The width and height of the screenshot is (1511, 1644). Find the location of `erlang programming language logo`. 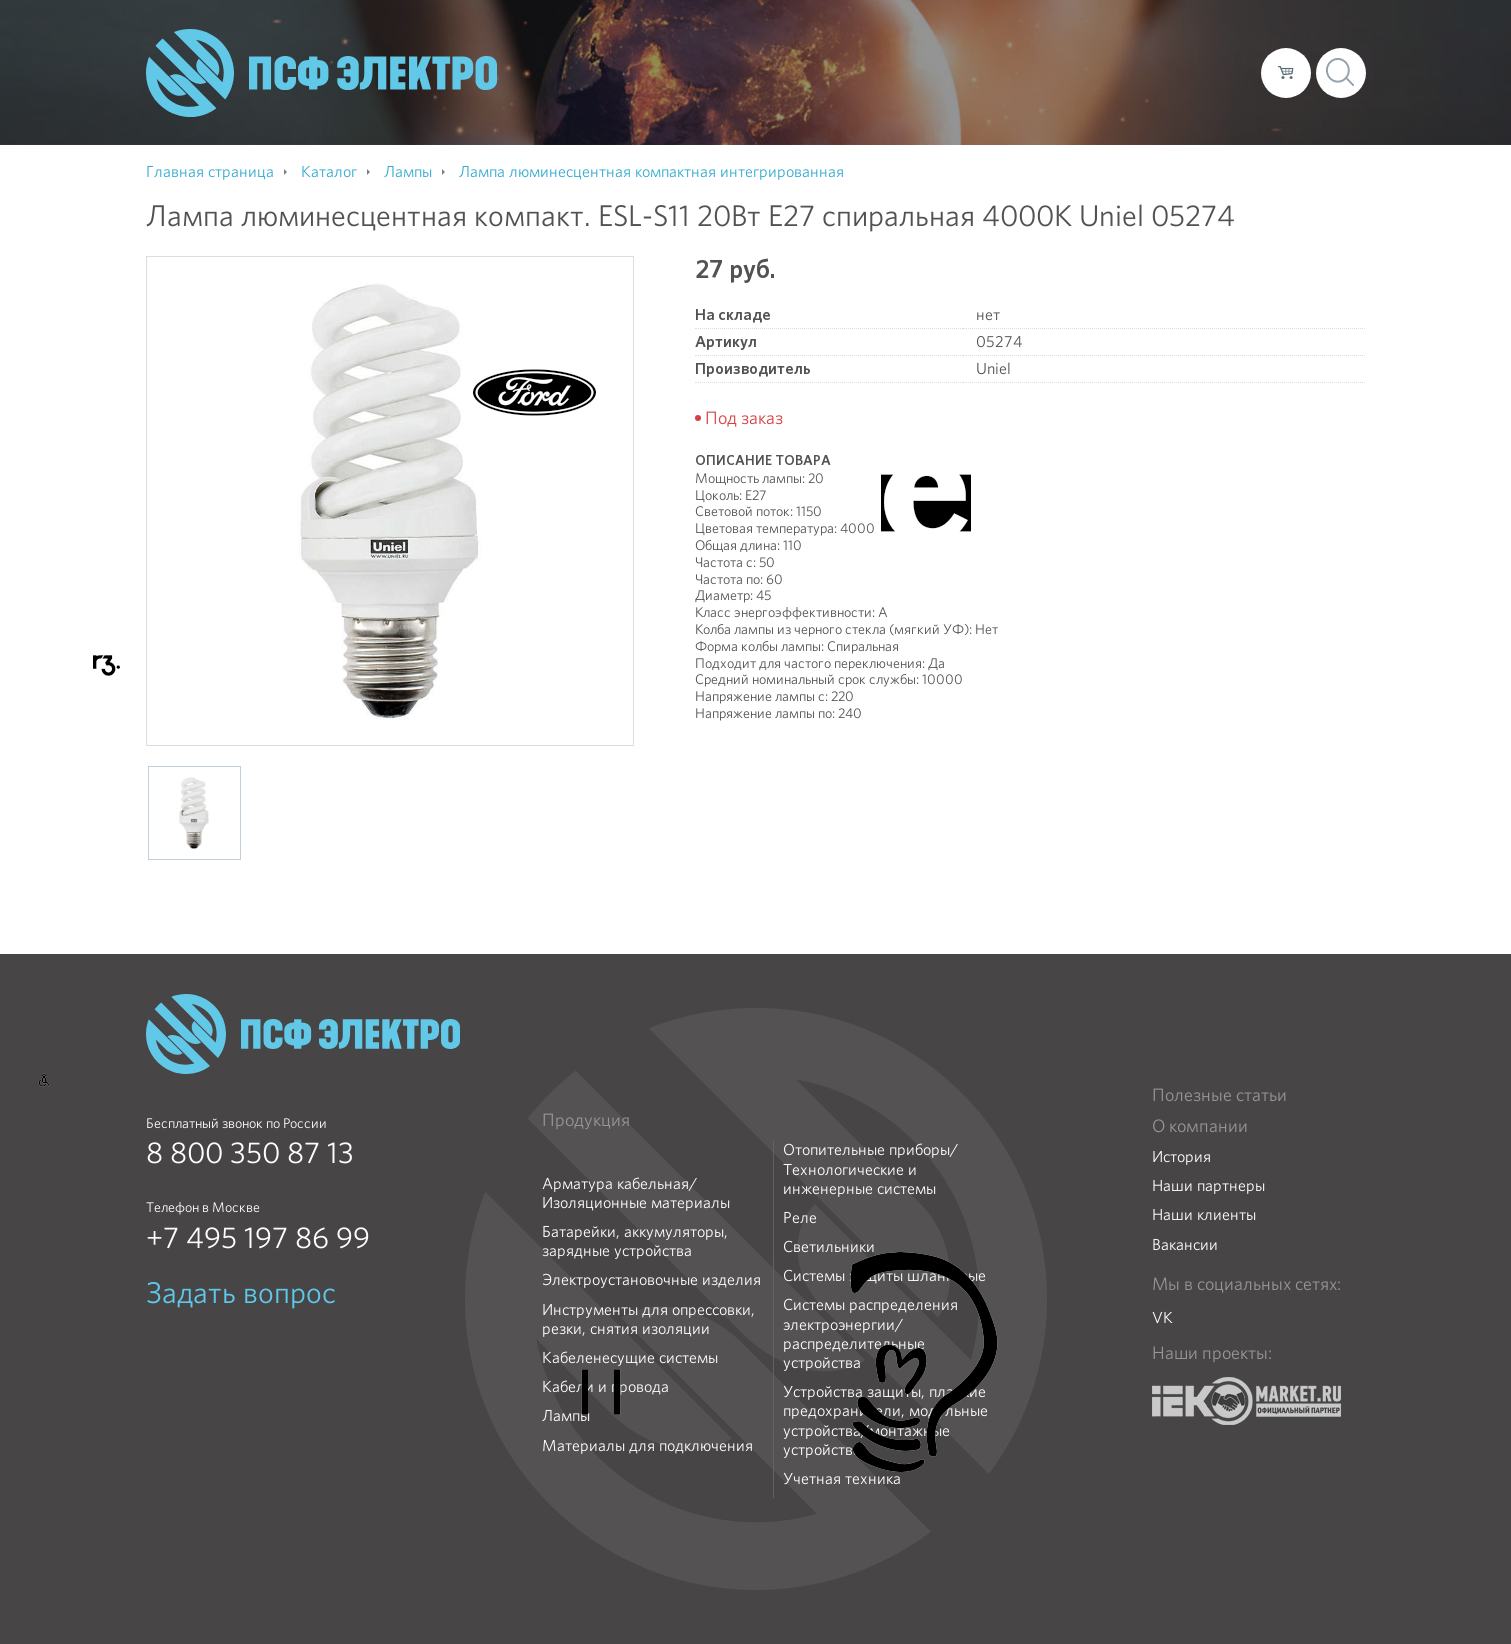

erlang programming language logo is located at coordinates (926, 503).